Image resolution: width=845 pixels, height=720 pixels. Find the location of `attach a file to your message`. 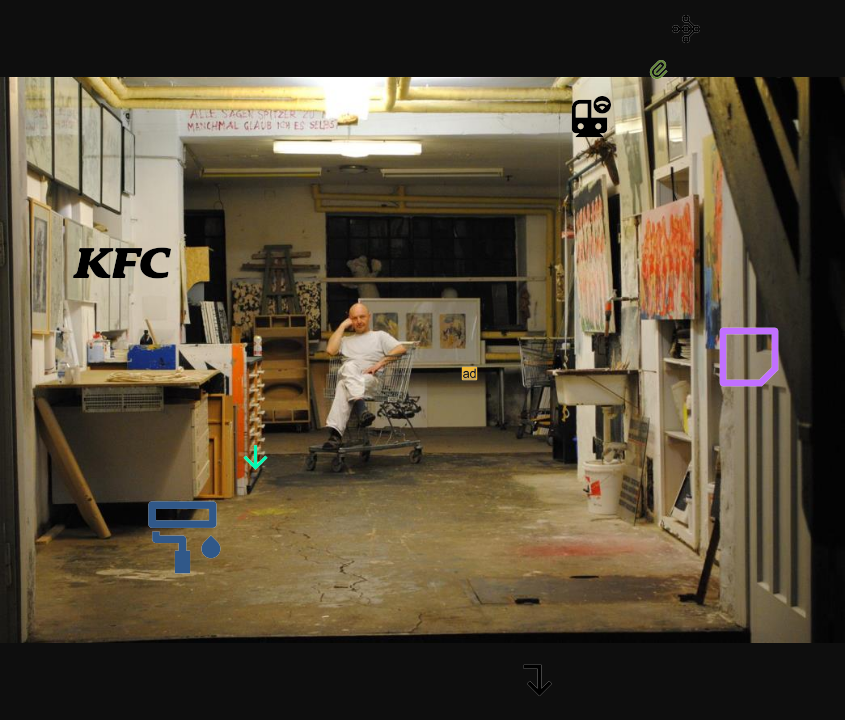

attach a file to your message is located at coordinates (659, 70).